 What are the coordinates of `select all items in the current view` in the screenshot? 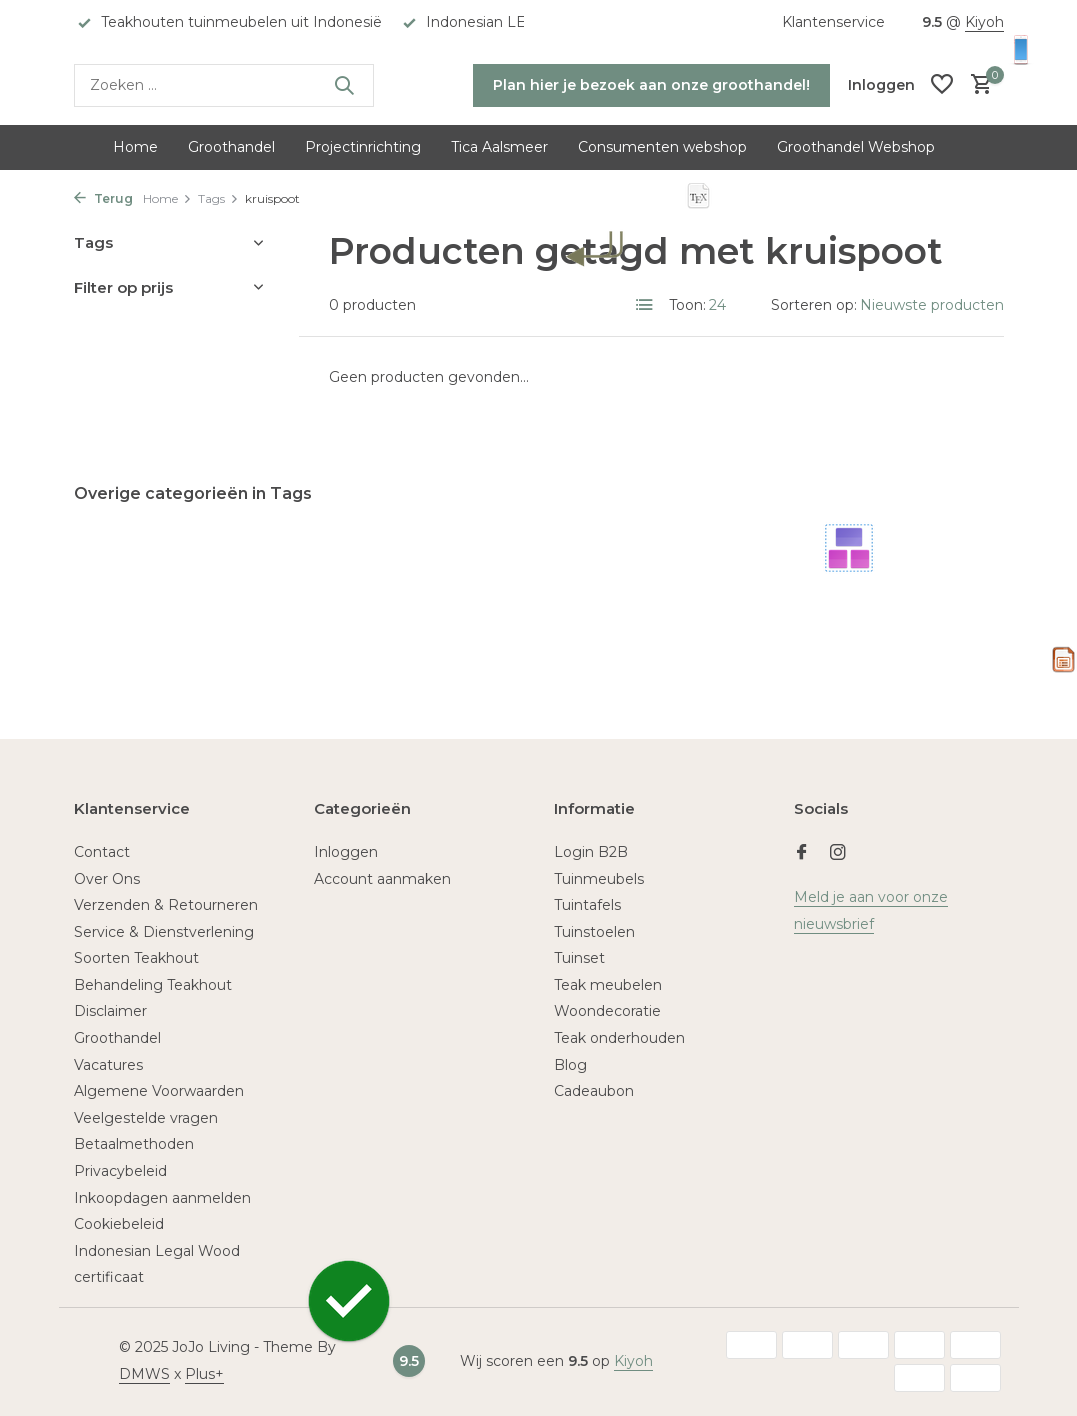 It's located at (849, 548).